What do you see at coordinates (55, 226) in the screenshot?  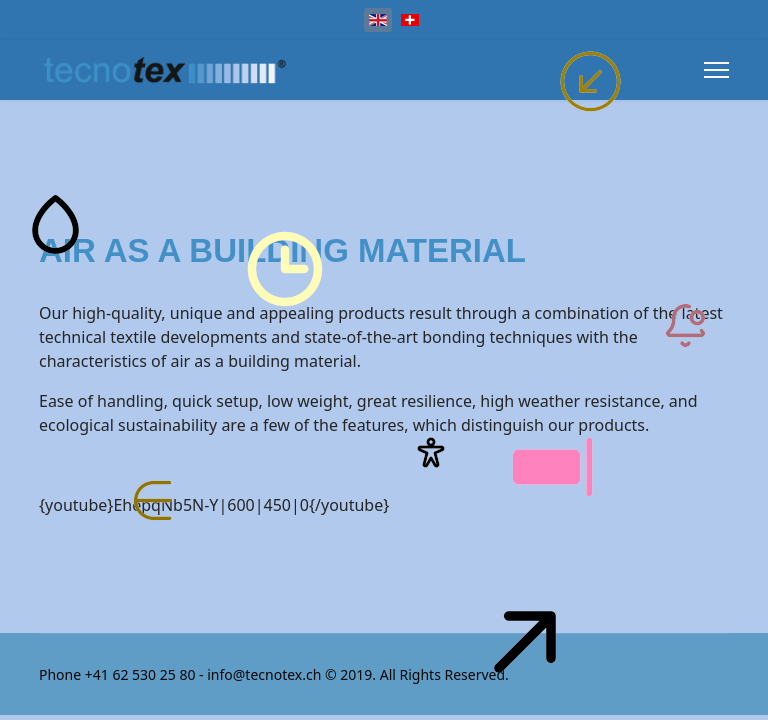 I see `indicates water or liquid-related settings` at bounding box center [55, 226].